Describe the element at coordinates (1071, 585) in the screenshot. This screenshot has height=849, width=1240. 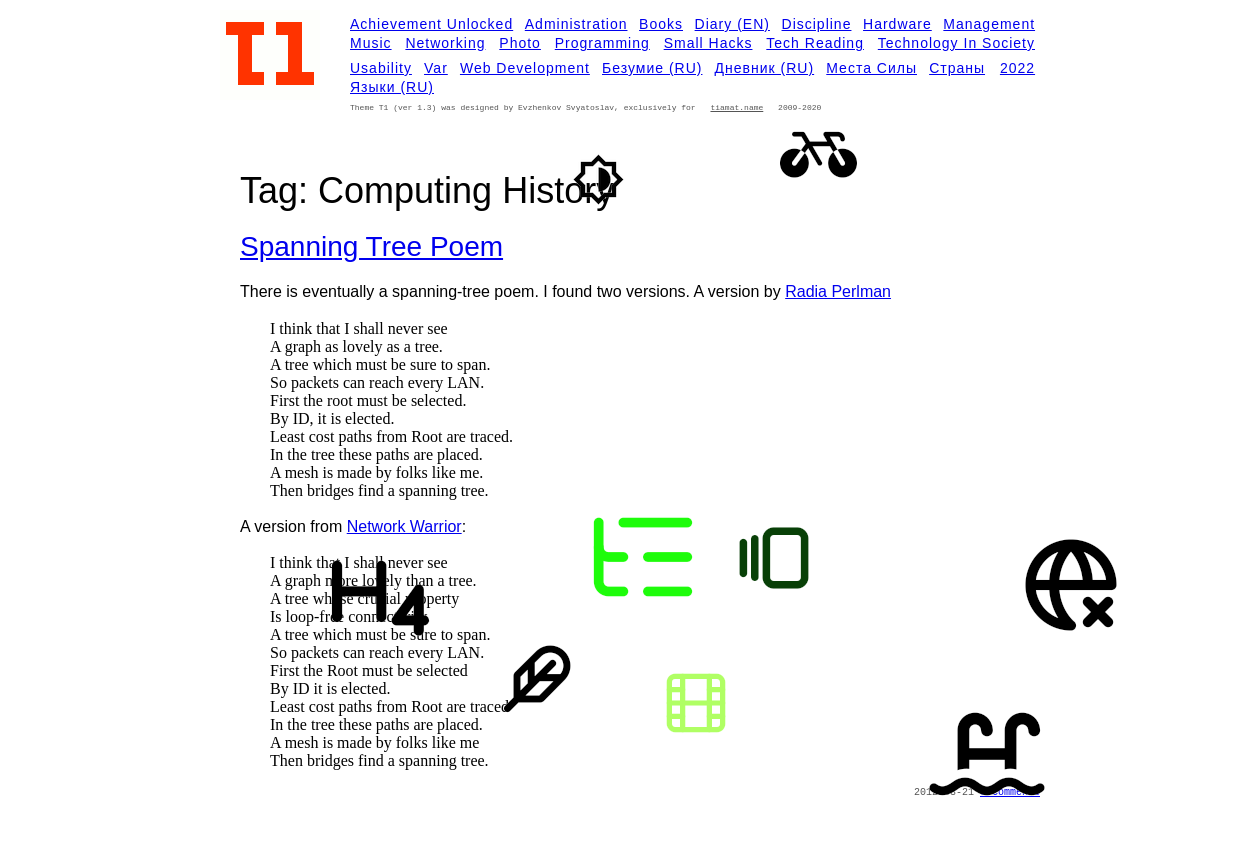
I see `no internet connection` at that location.